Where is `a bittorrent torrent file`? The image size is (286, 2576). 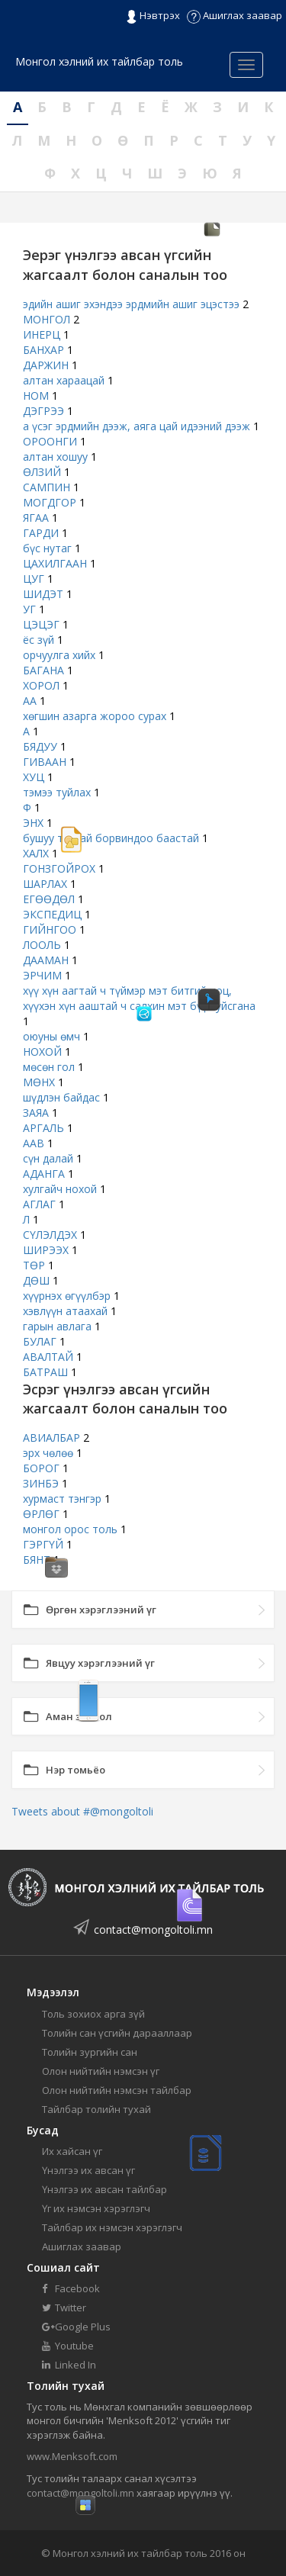 a bittorrent torrent file is located at coordinates (189, 1905).